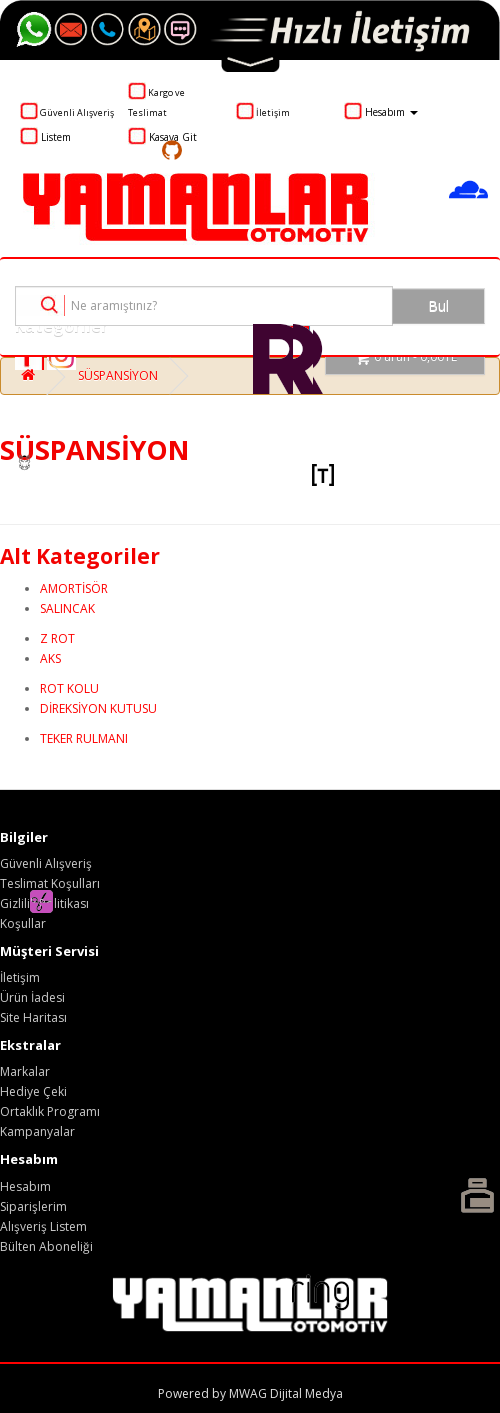 This screenshot has height=1413, width=500. Describe the element at coordinates (320, 1292) in the screenshot. I see `open the Ring smart home app` at that location.